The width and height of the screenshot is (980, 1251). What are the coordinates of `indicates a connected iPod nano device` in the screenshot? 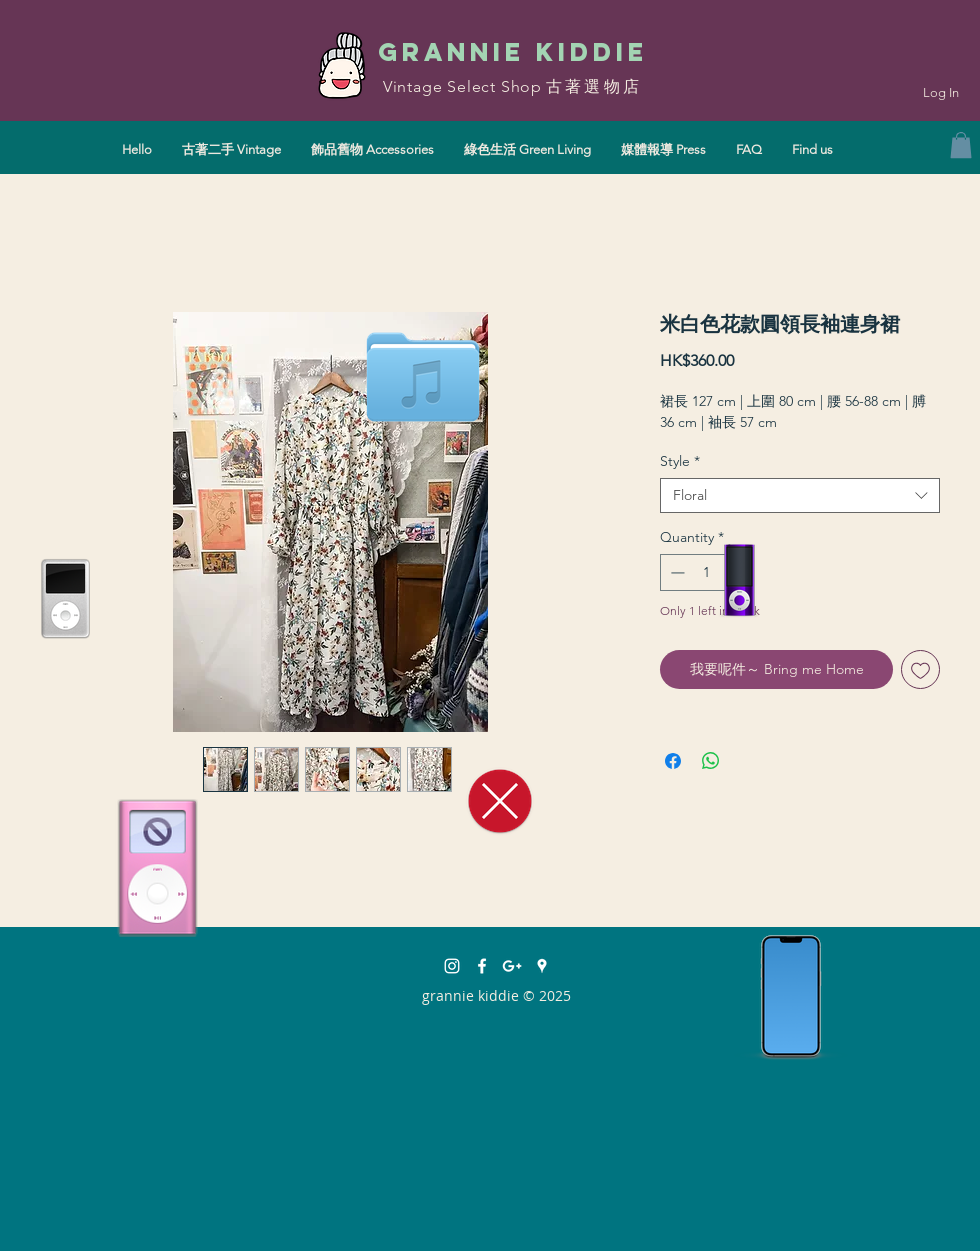 It's located at (739, 581).